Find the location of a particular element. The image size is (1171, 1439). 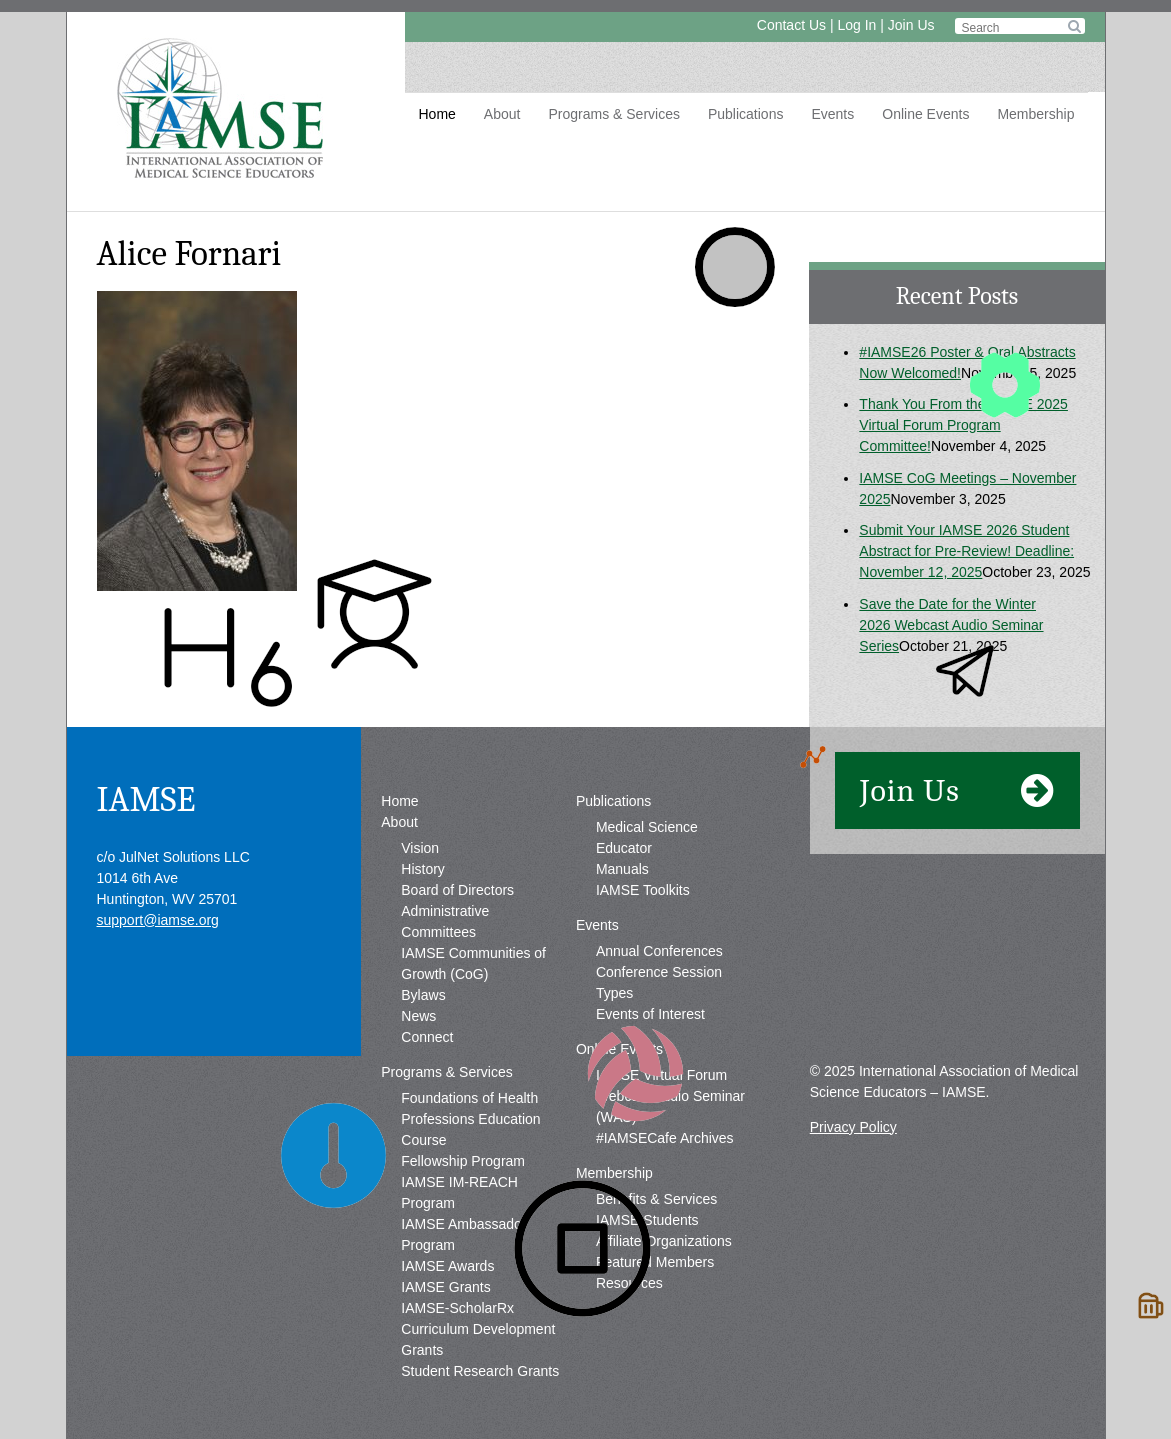

browse nearby bars or pubs is located at coordinates (1149, 1306).